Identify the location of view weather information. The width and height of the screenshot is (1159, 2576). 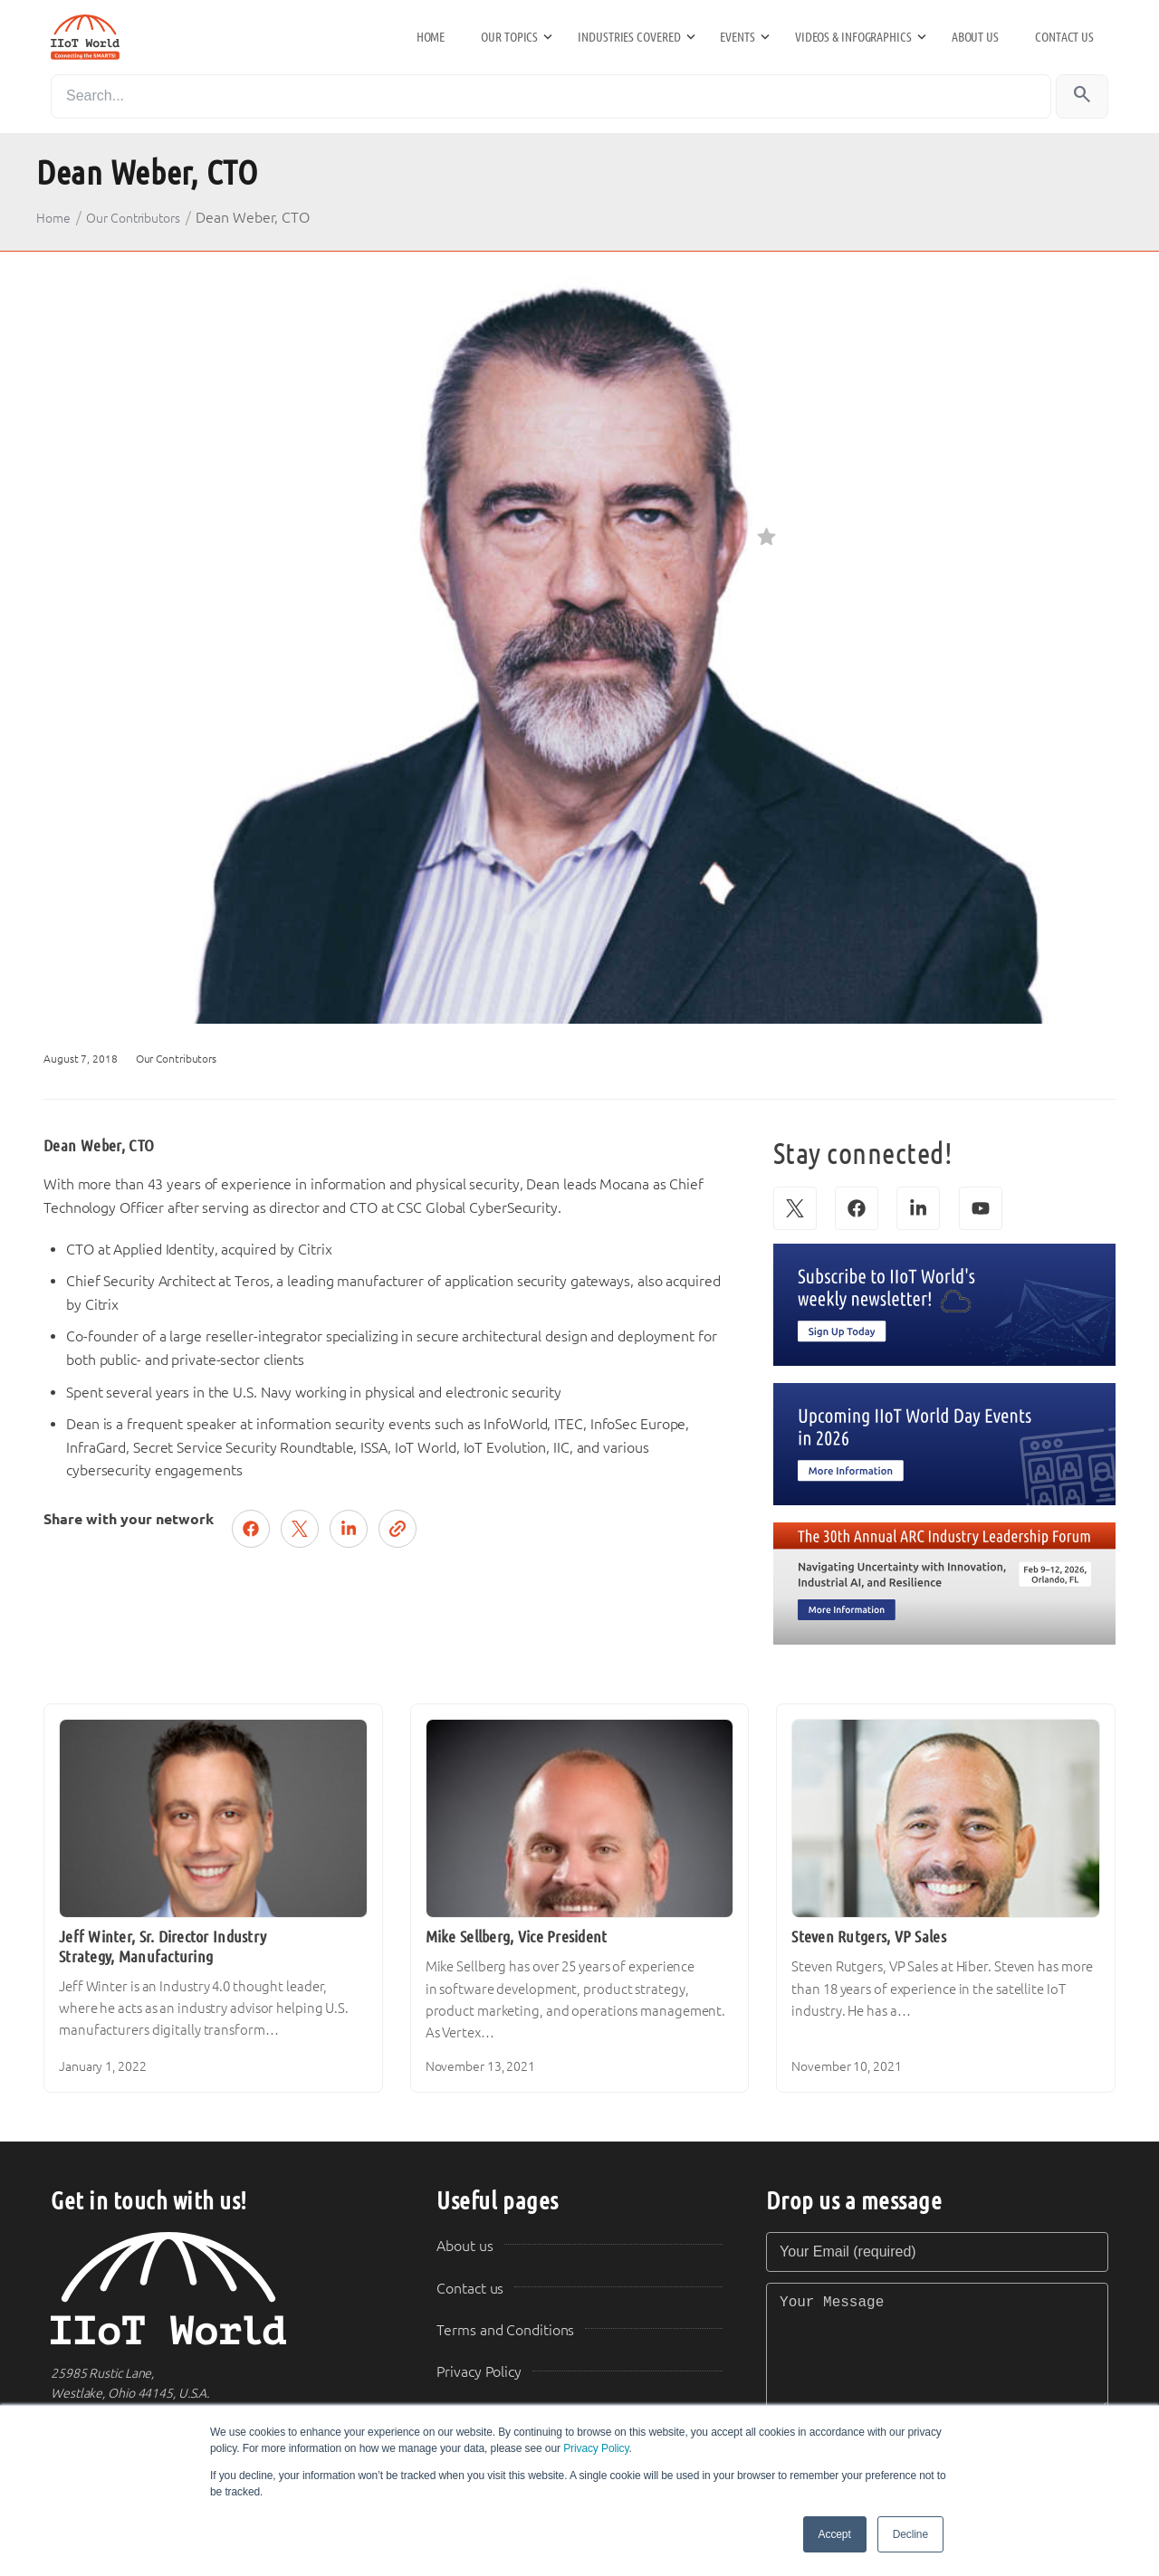
(955, 1301).